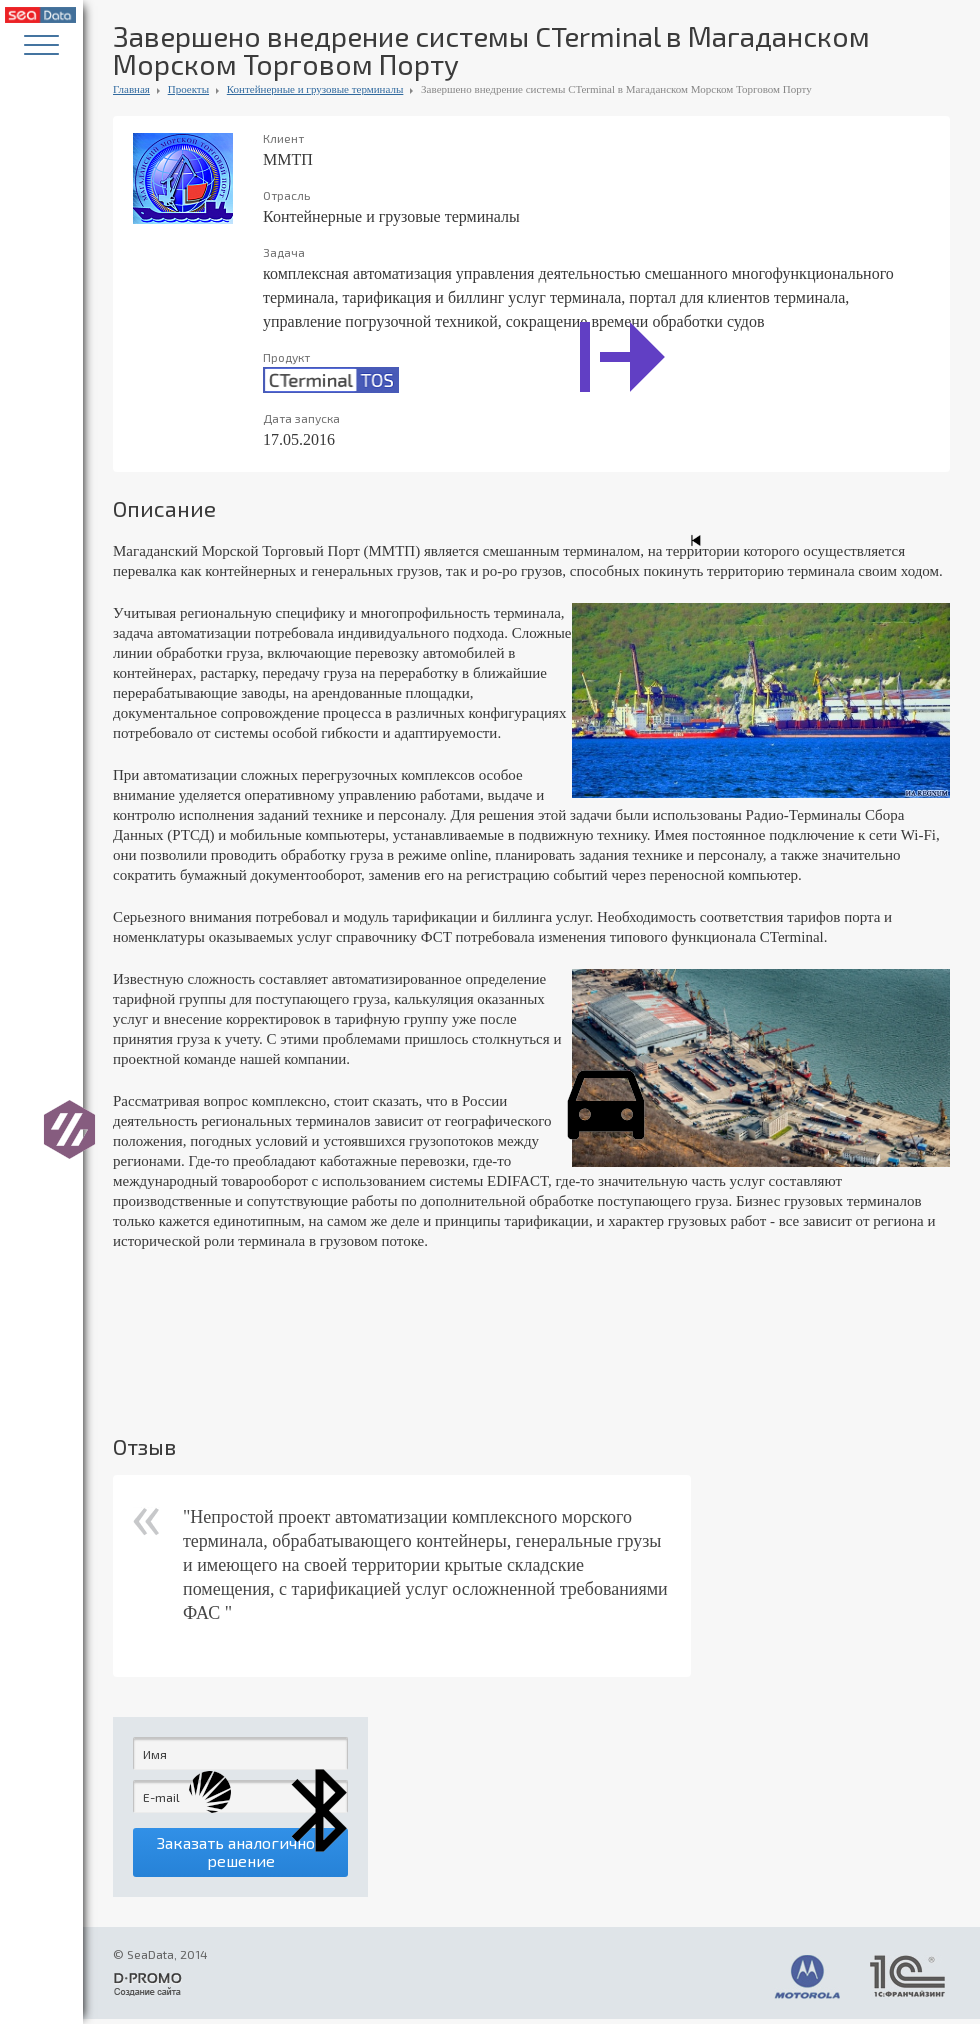 The width and height of the screenshot is (980, 2024). Describe the element at coordinates (69, 1129) in the screenshot. I see `voron design brand logo` at that location.